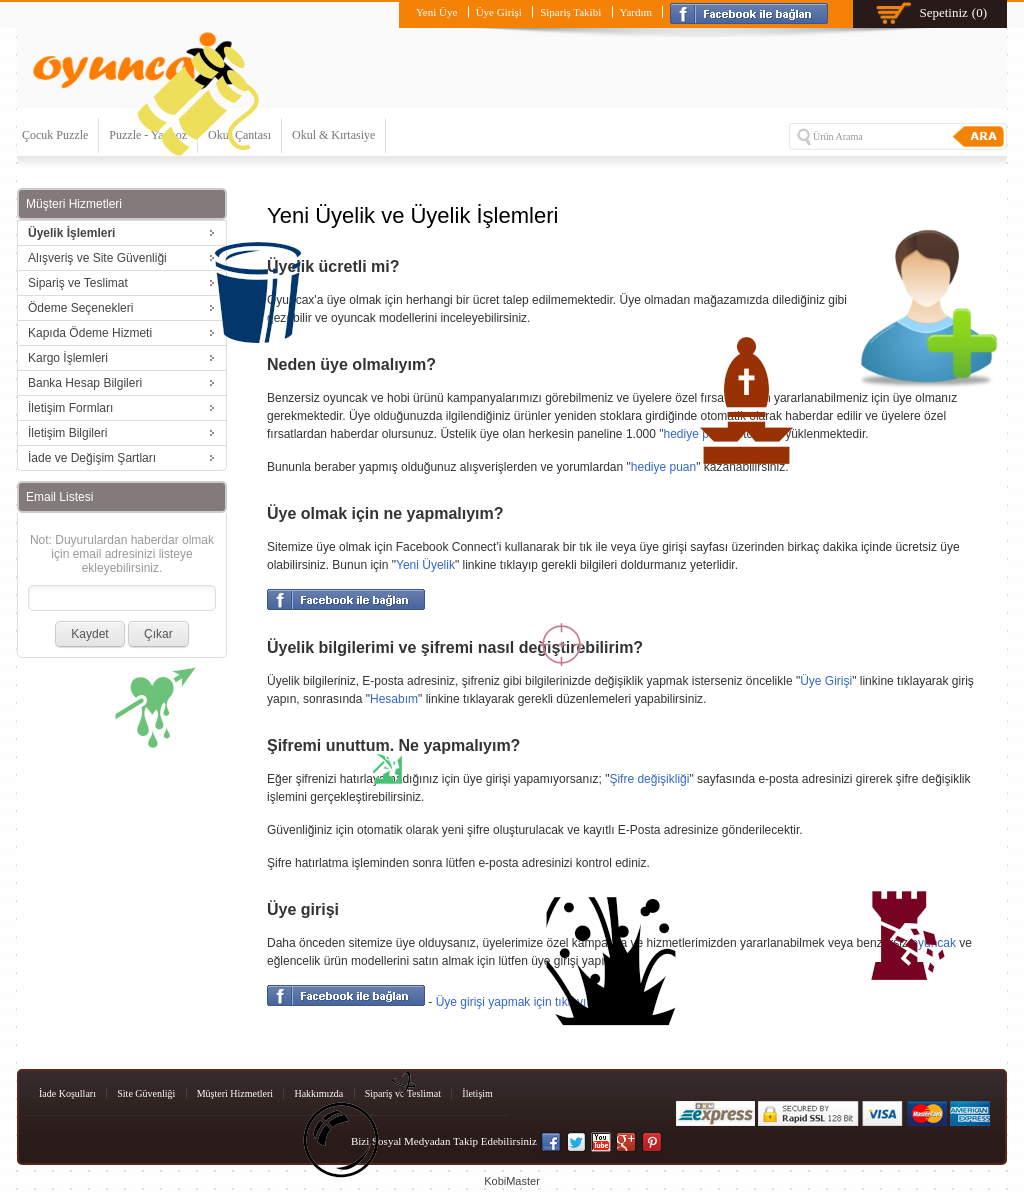  Describe the element at coordinates (341, 1140) in the screenshot. I see `a collectible orb or power-up item` at that location.